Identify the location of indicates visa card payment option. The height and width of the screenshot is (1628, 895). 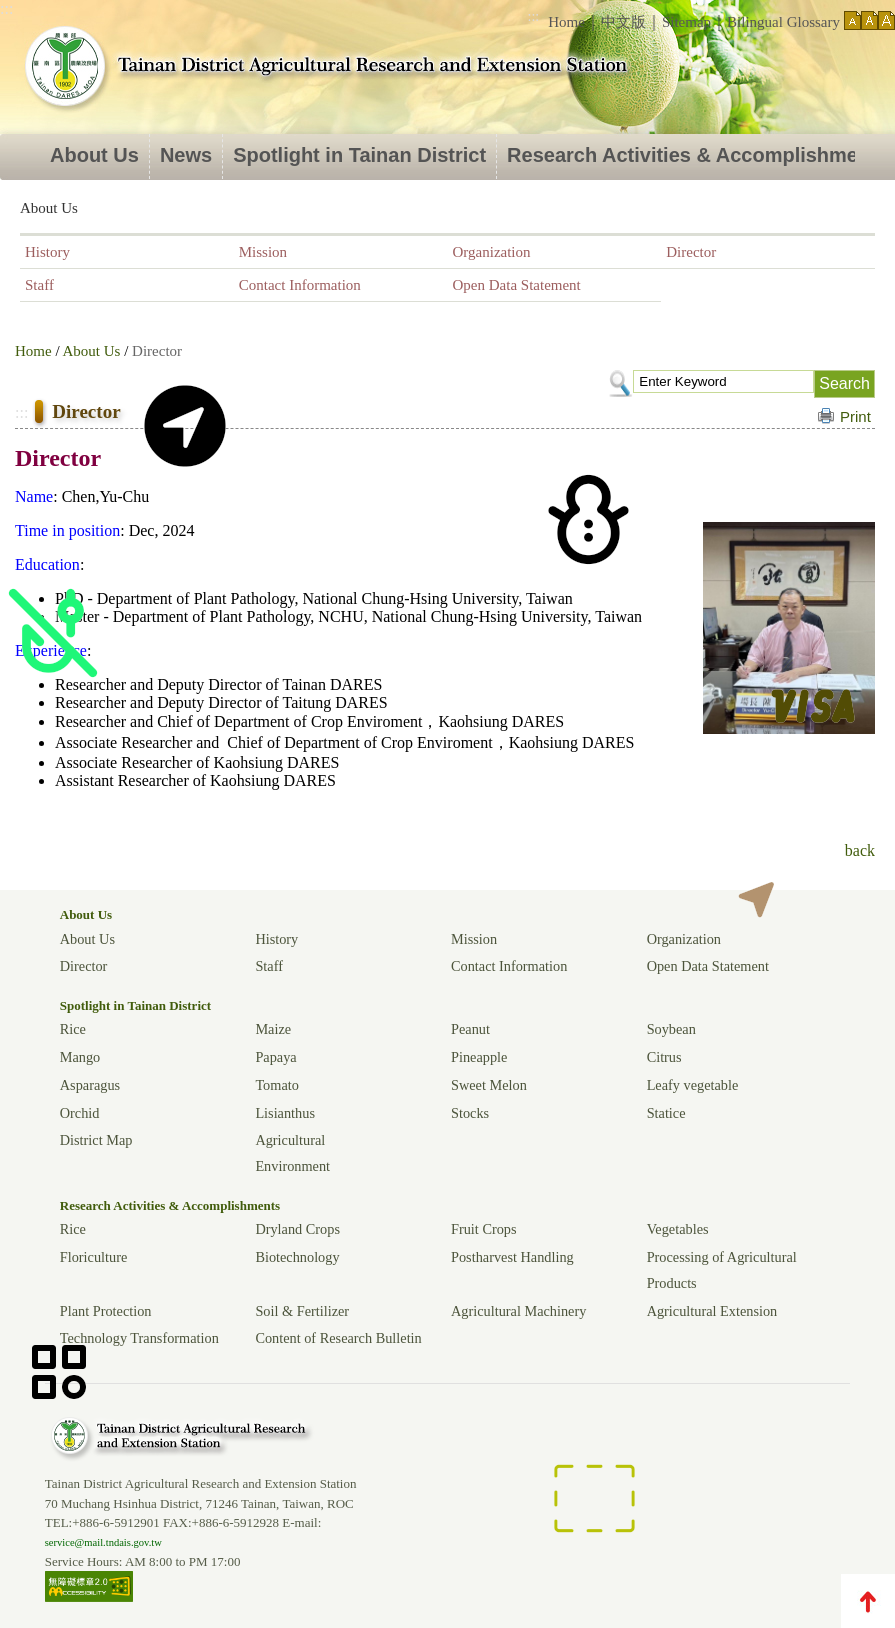
(813, 706).